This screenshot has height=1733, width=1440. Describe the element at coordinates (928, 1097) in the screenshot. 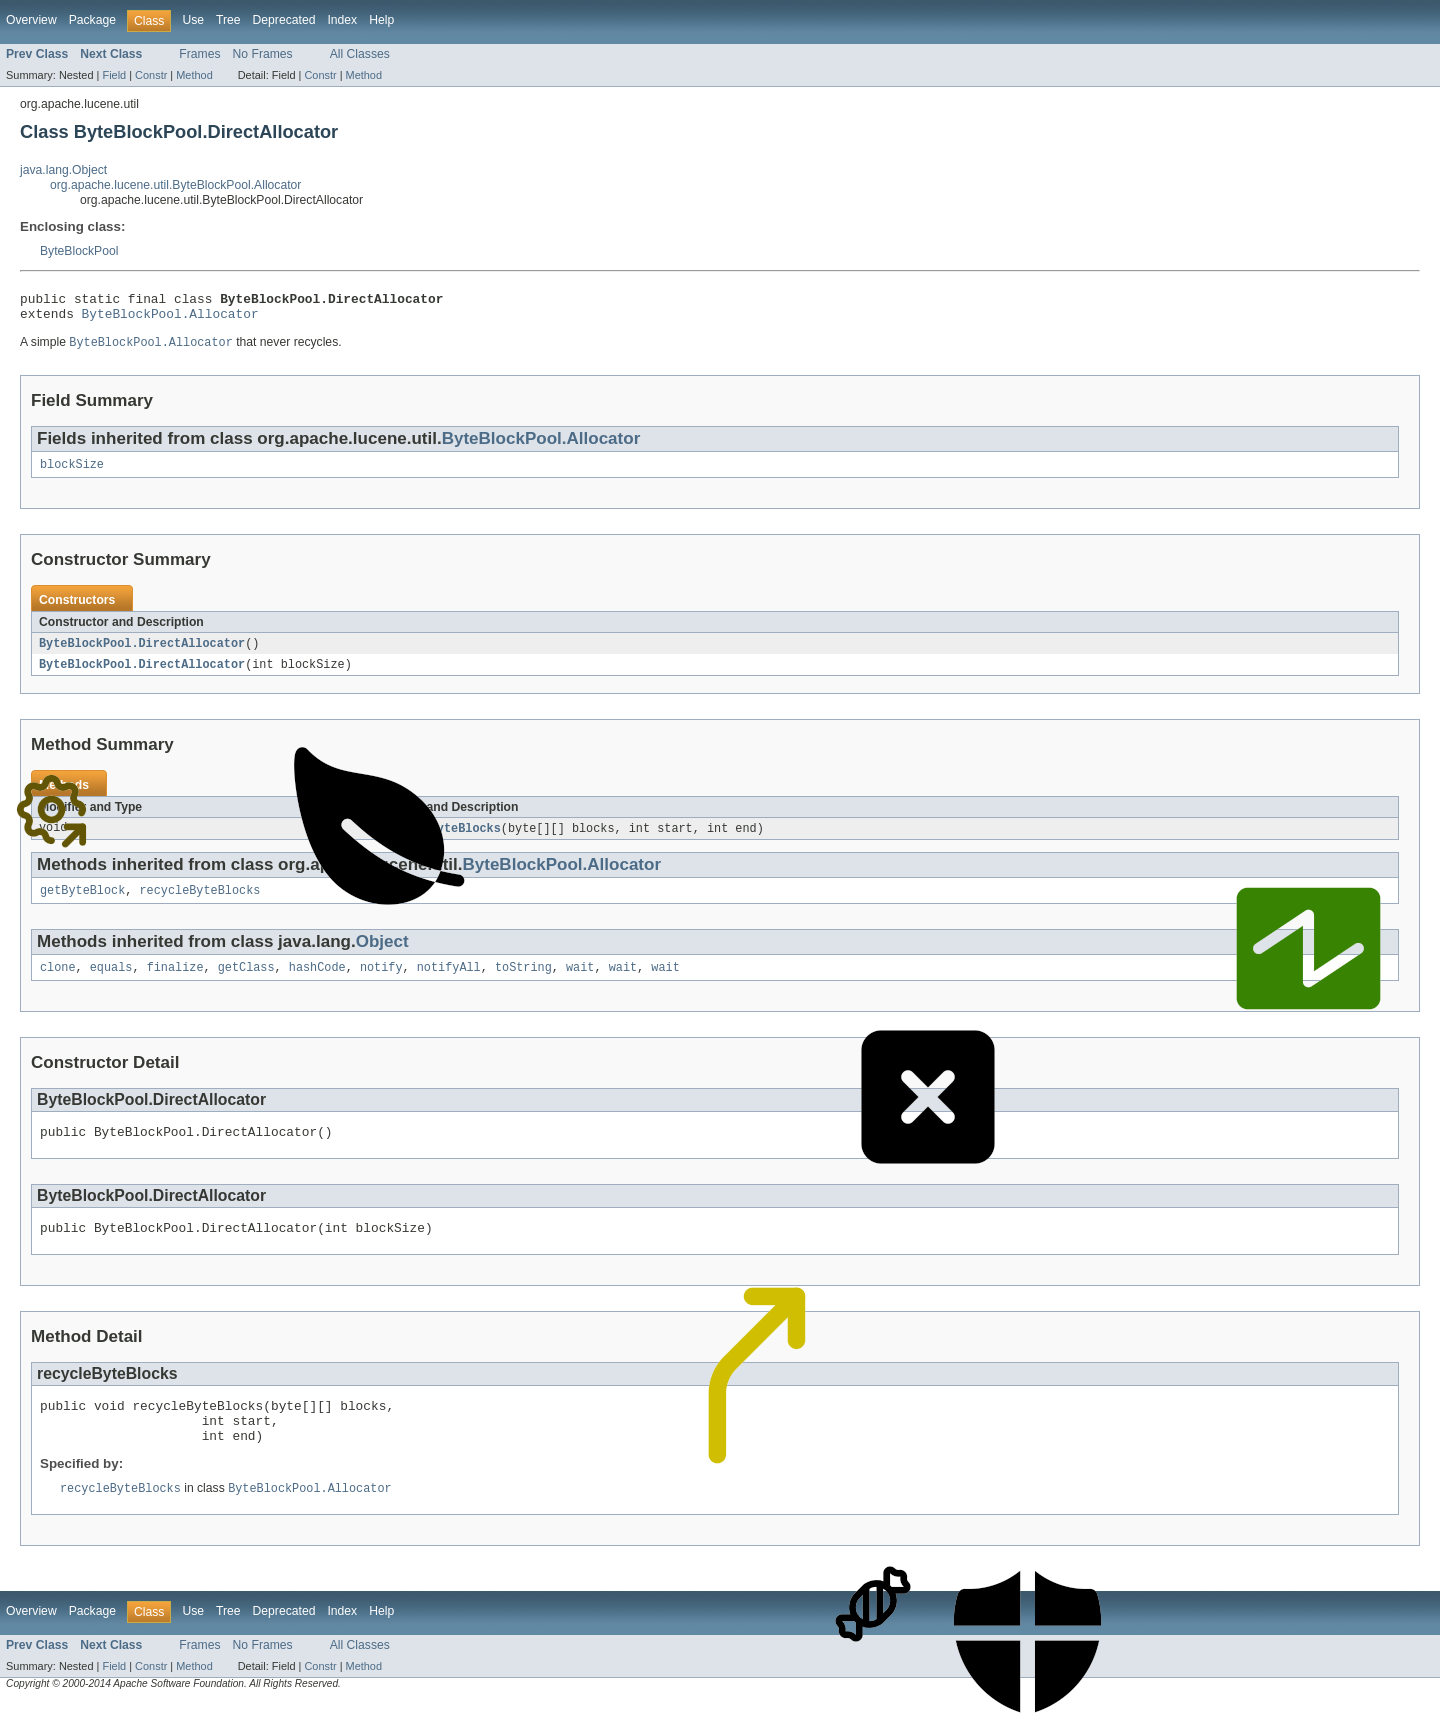

I see `close or dismiss a dialog` at that location.